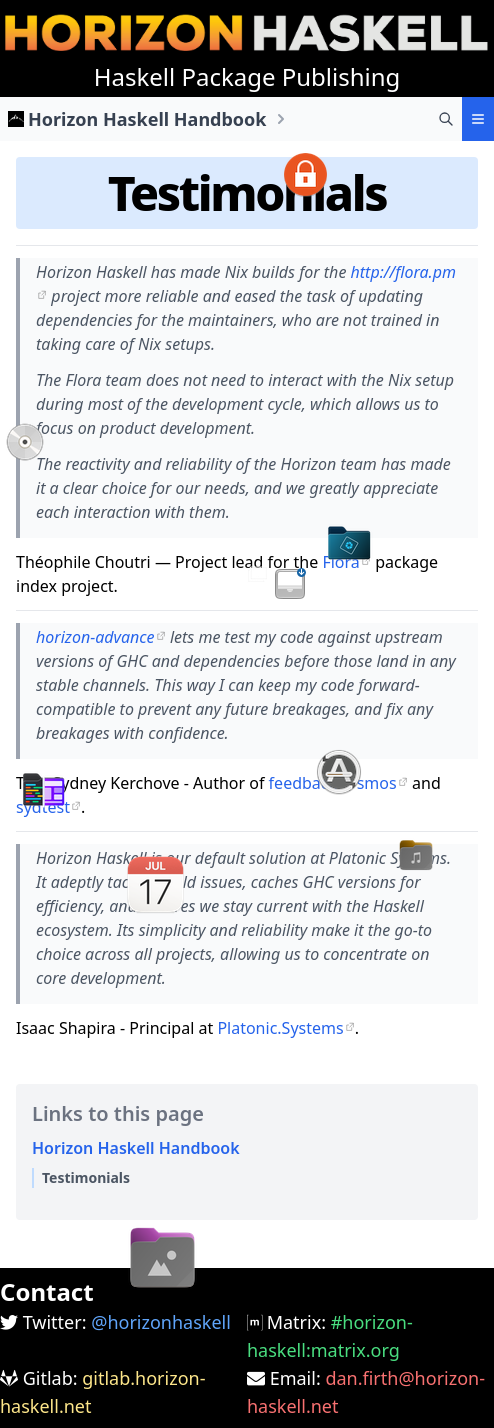 This screenshot has height=1428, width=494. Describe the element at coordinates (290, 584) in the screenshot. I see `move message to inbox` at that location.